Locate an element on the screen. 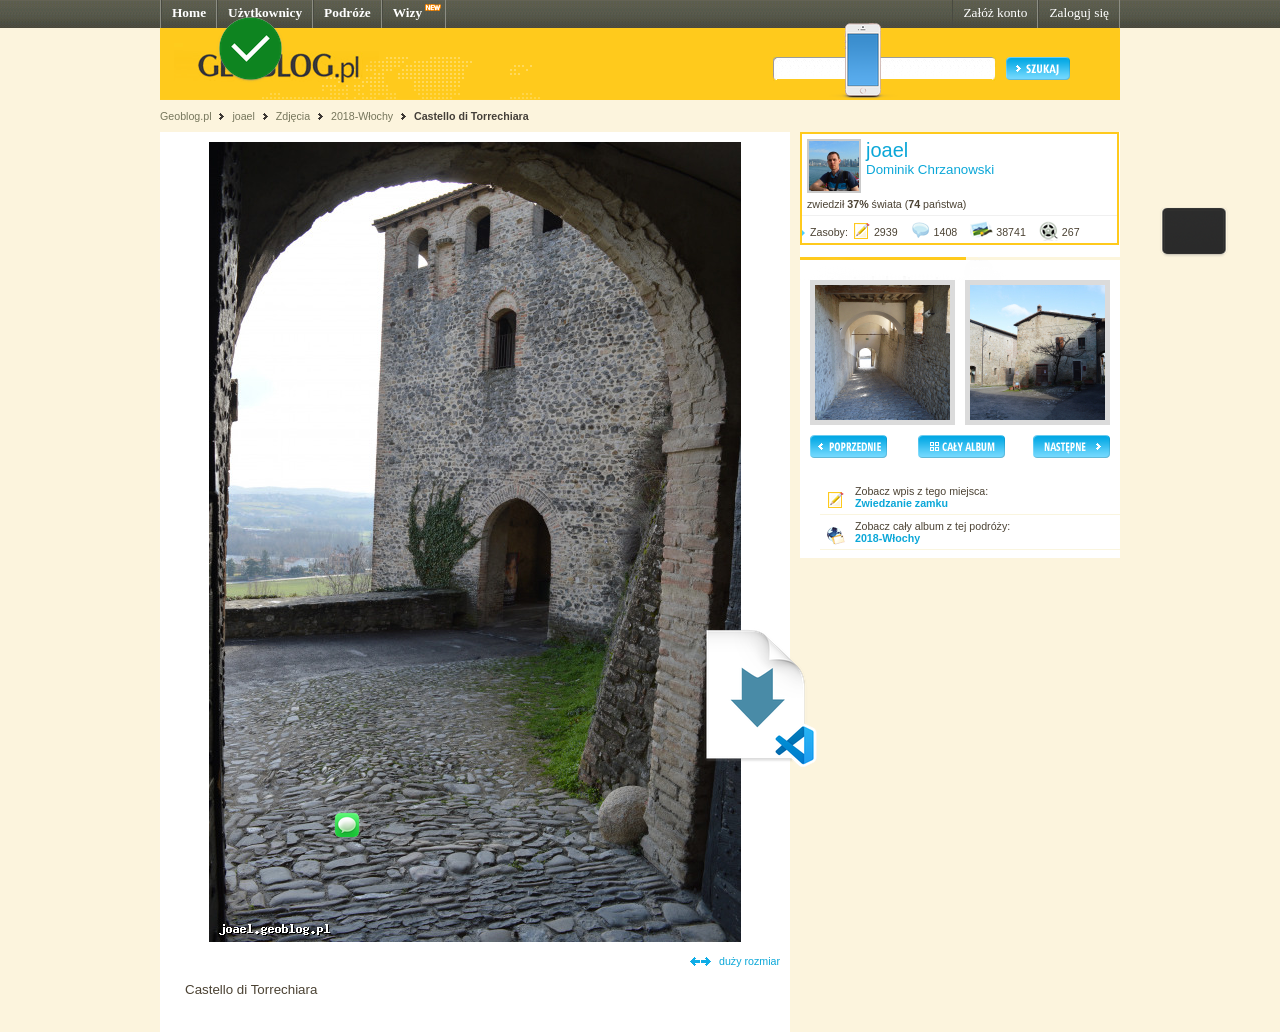 The width and height of the screenshot is (1280, 1032). open or preview a markdown file is located at coordinates (755, 697).